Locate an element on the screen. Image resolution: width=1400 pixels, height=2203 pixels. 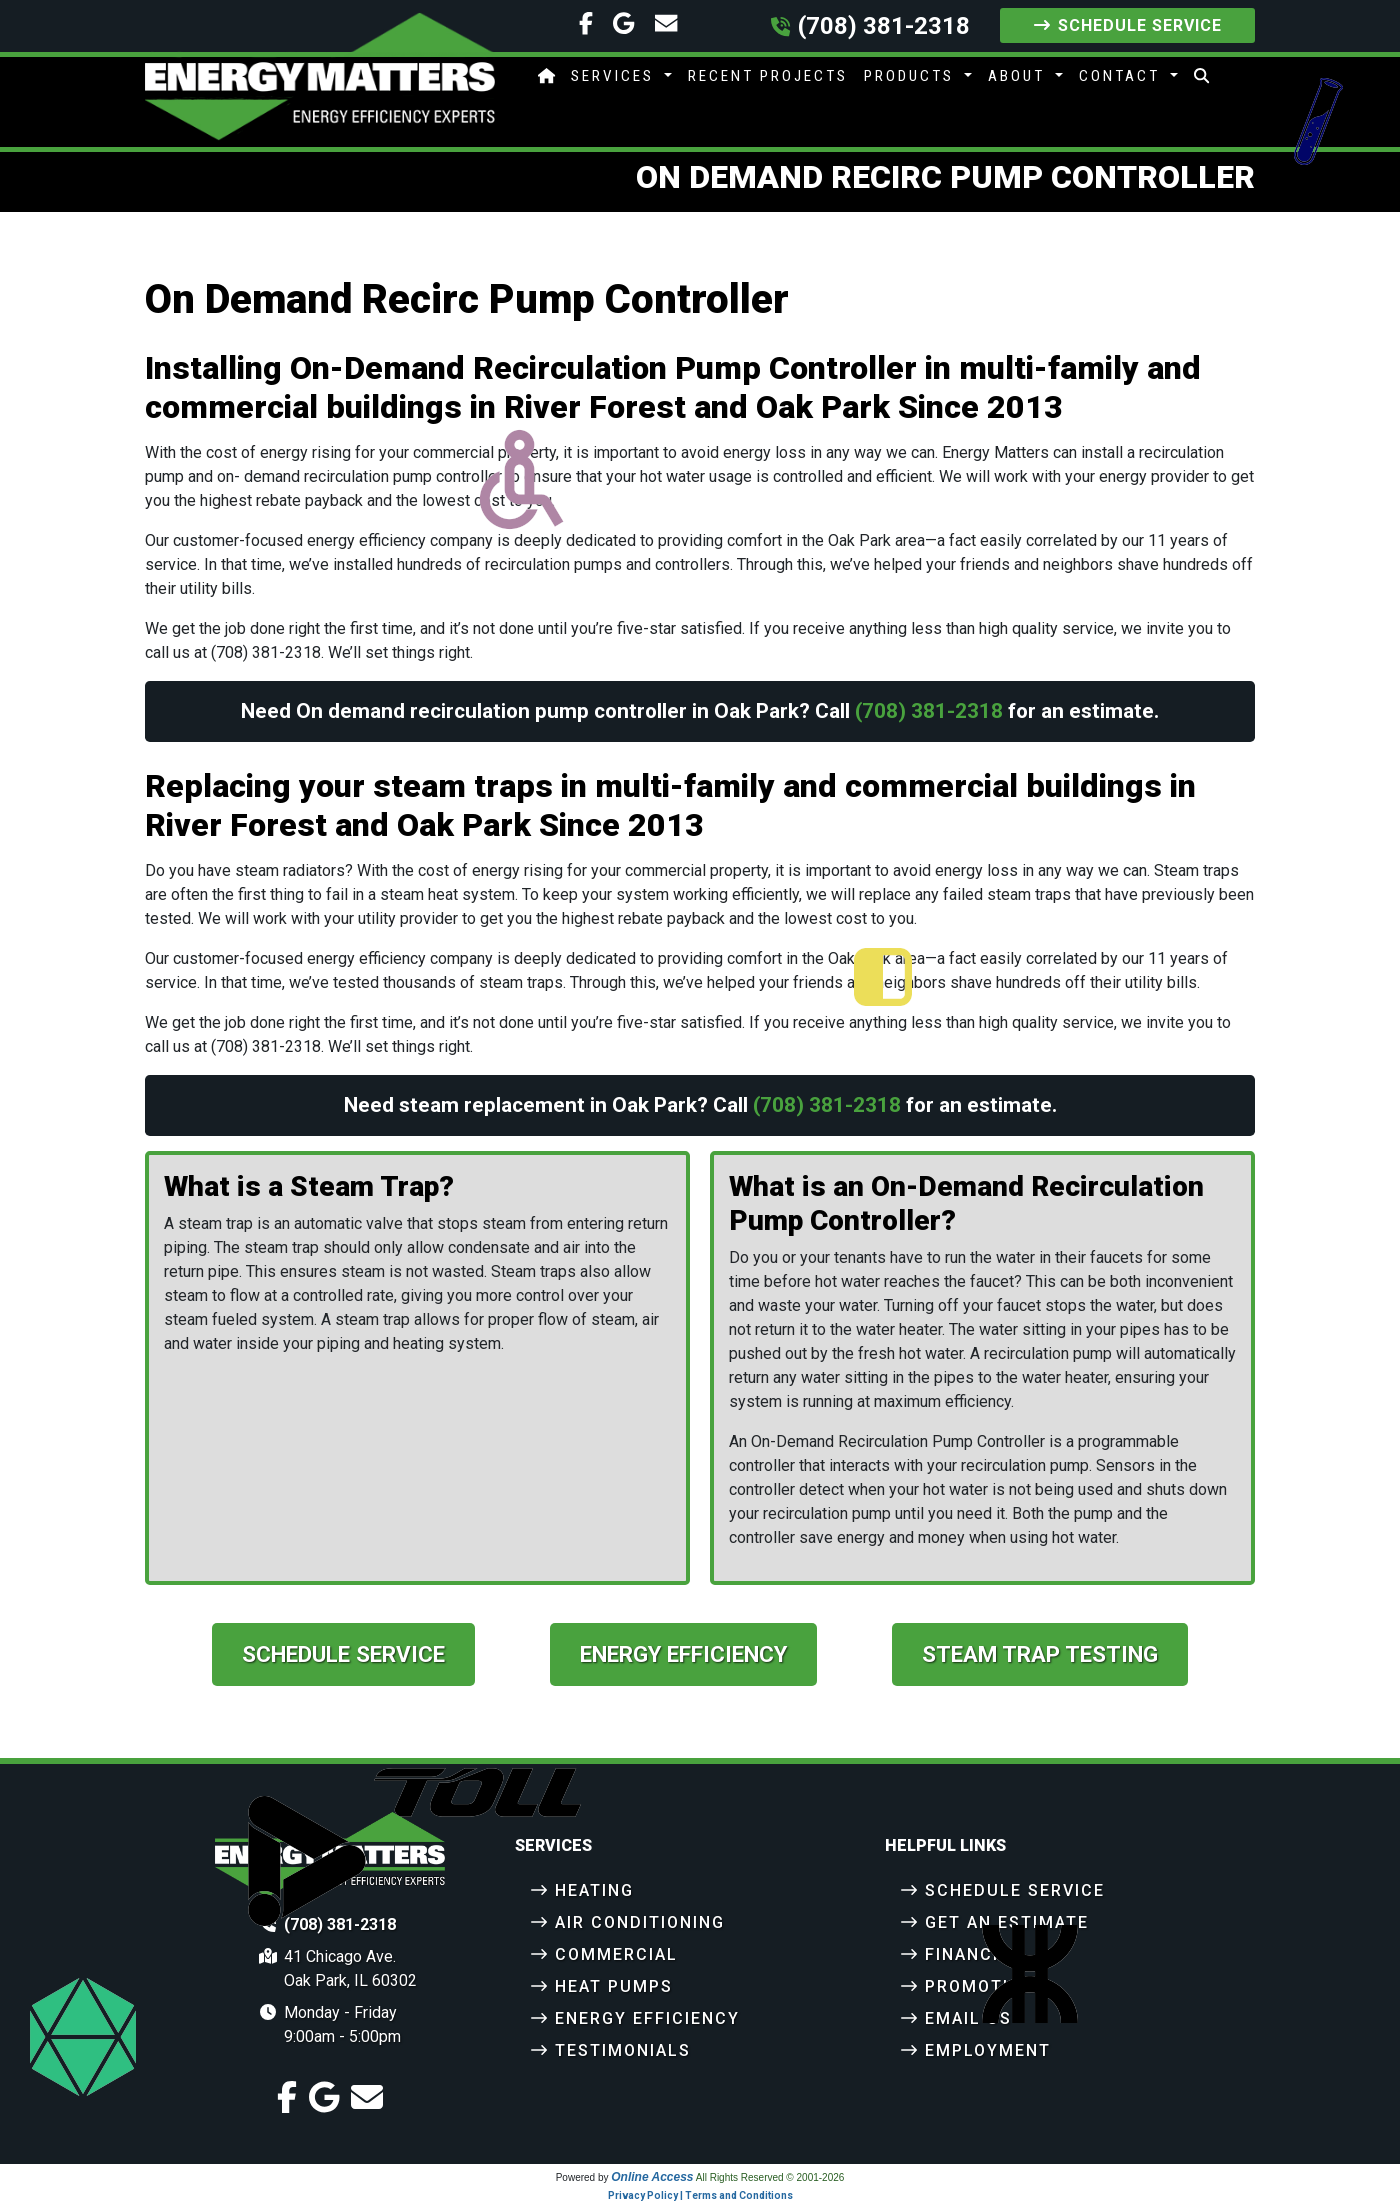
indicates wheelchair accessible facilities is located at coordinates (519, 479).